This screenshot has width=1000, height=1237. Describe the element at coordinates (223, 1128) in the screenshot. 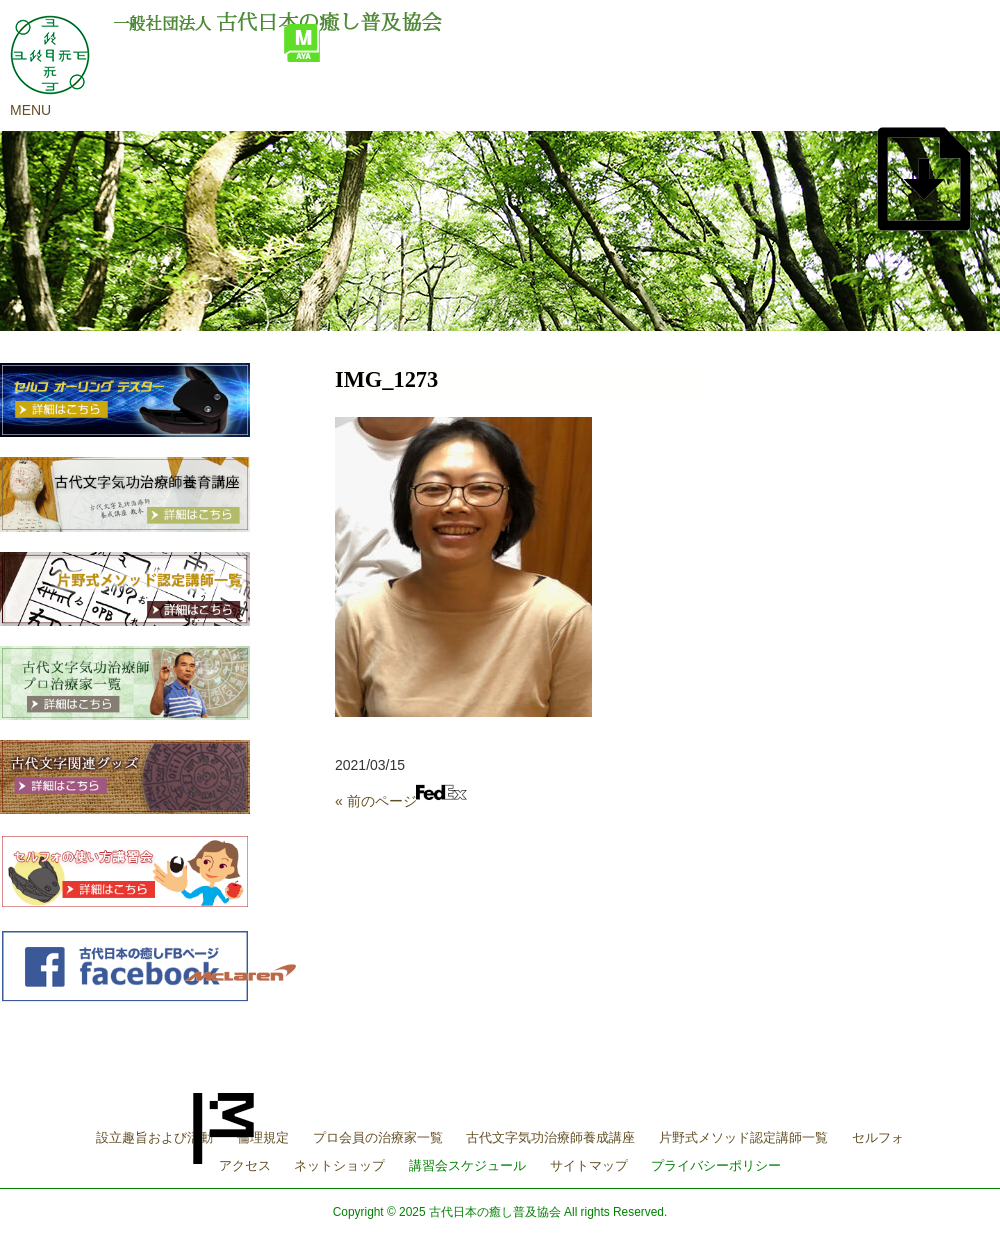

I see `mozilla corporation logo` at that location.